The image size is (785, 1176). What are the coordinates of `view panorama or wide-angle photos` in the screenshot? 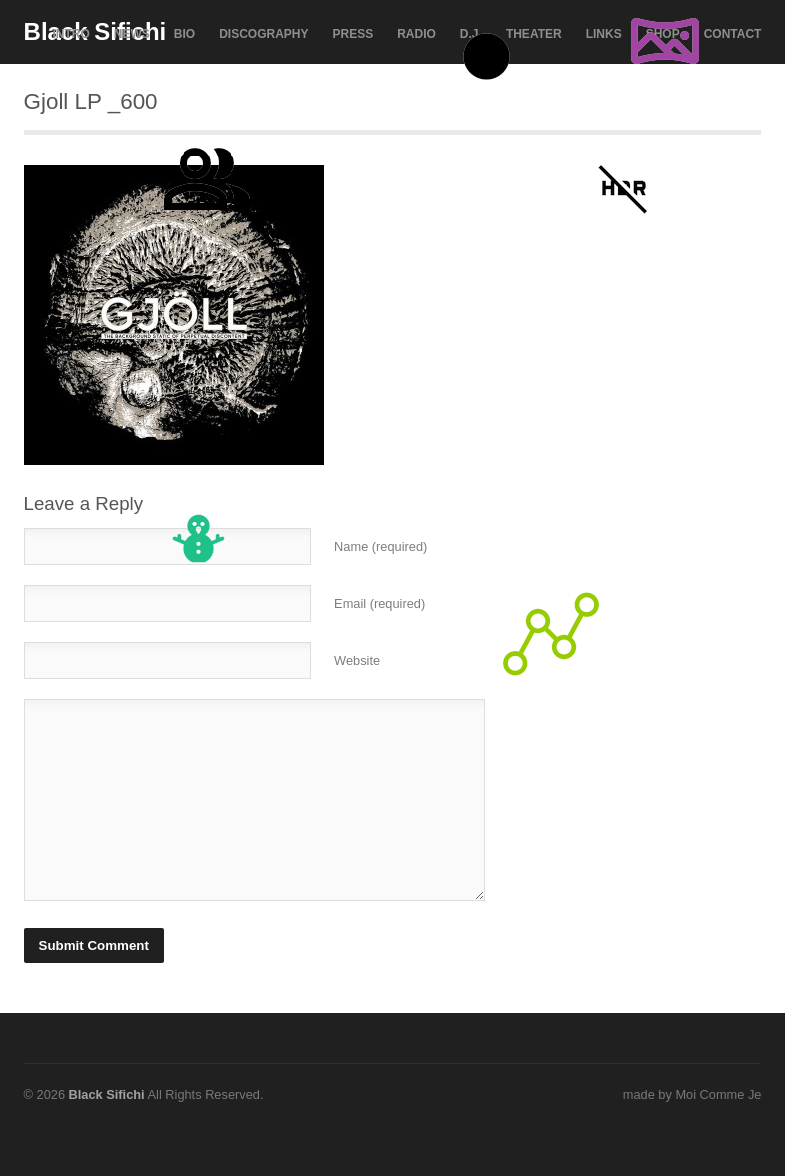 It's located at (665, 41).